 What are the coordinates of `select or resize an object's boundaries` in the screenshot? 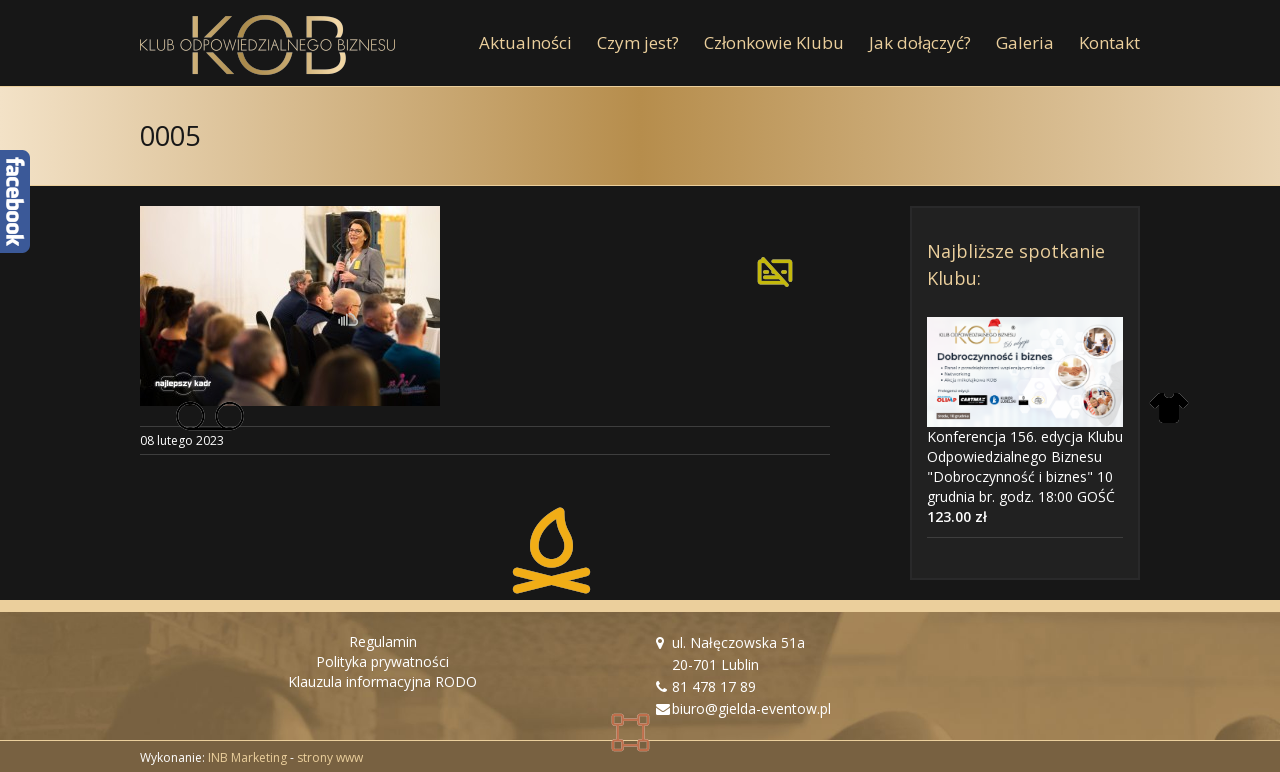 It's located at (630, 732).